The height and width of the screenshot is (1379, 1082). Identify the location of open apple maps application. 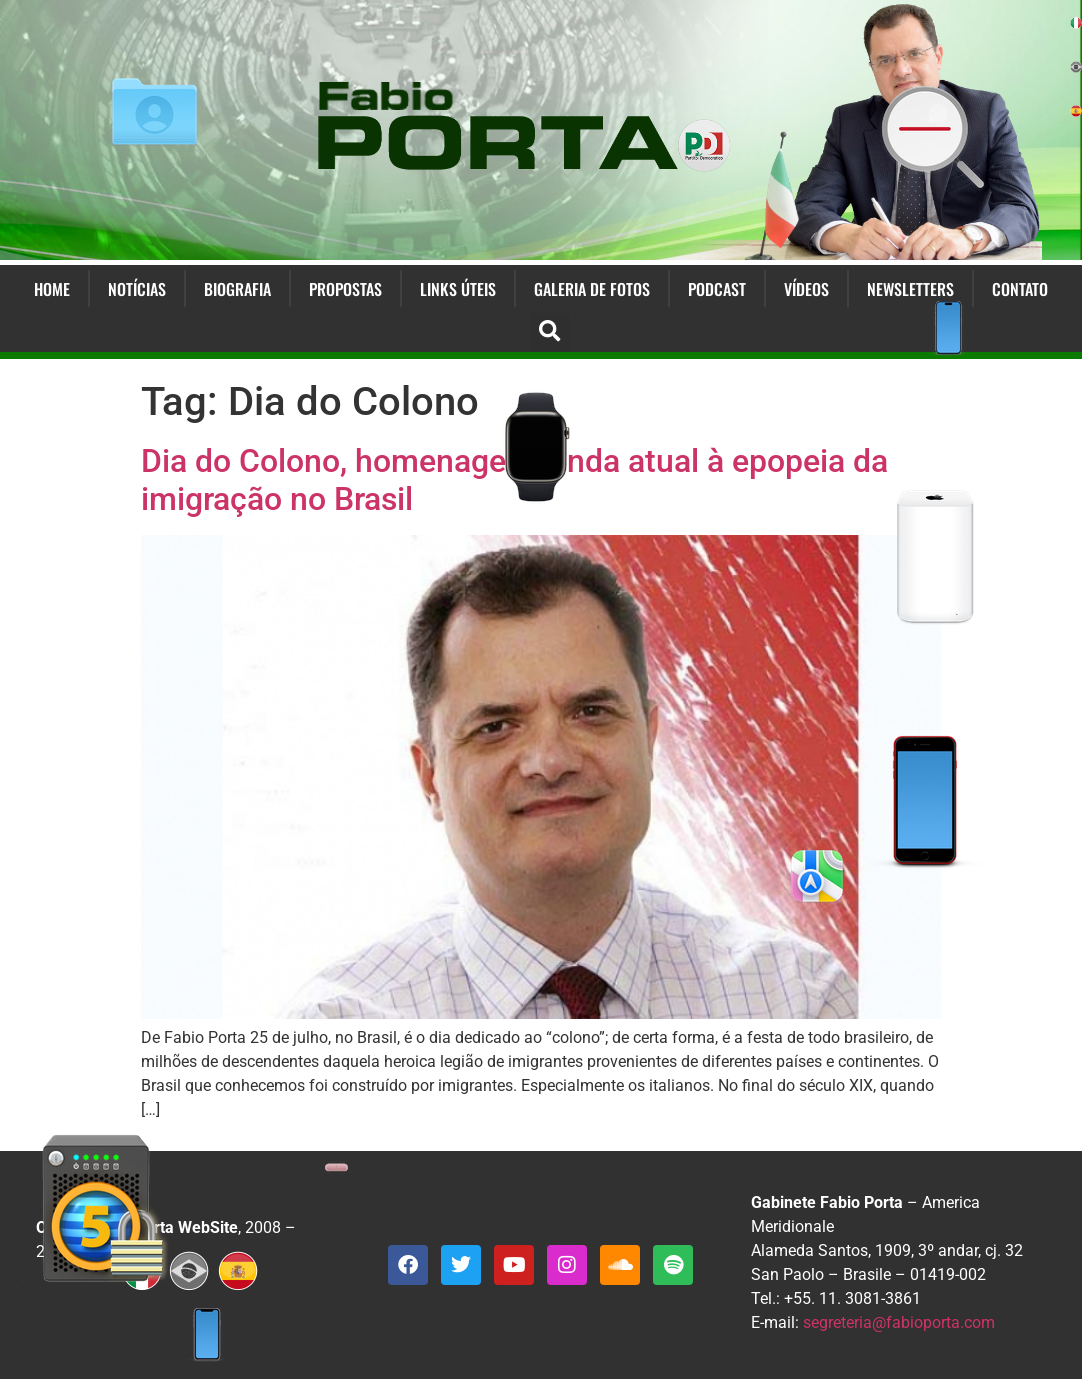
(817, 876).